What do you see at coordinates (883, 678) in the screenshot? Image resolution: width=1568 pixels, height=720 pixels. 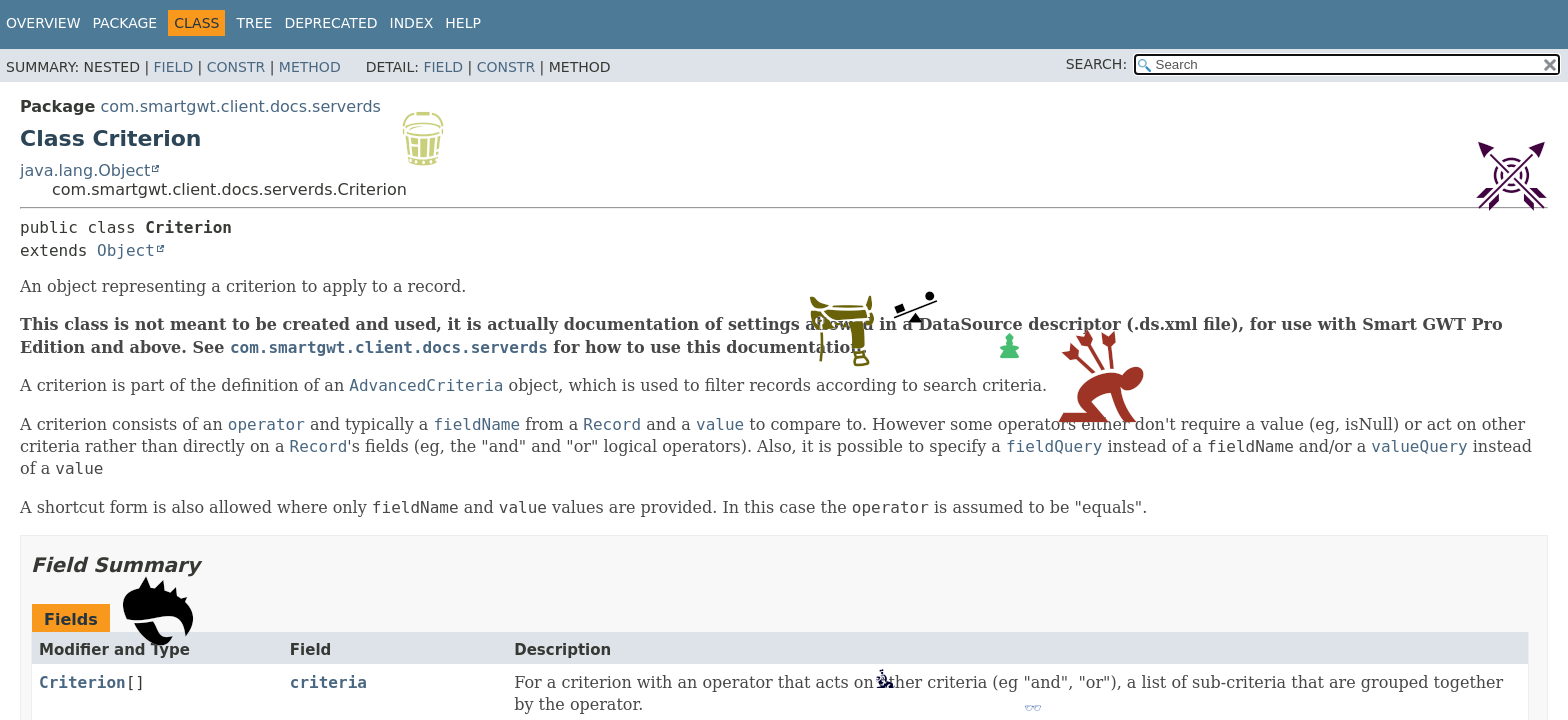 I see `strength tarot card icon` at bounding box center [883, 678].